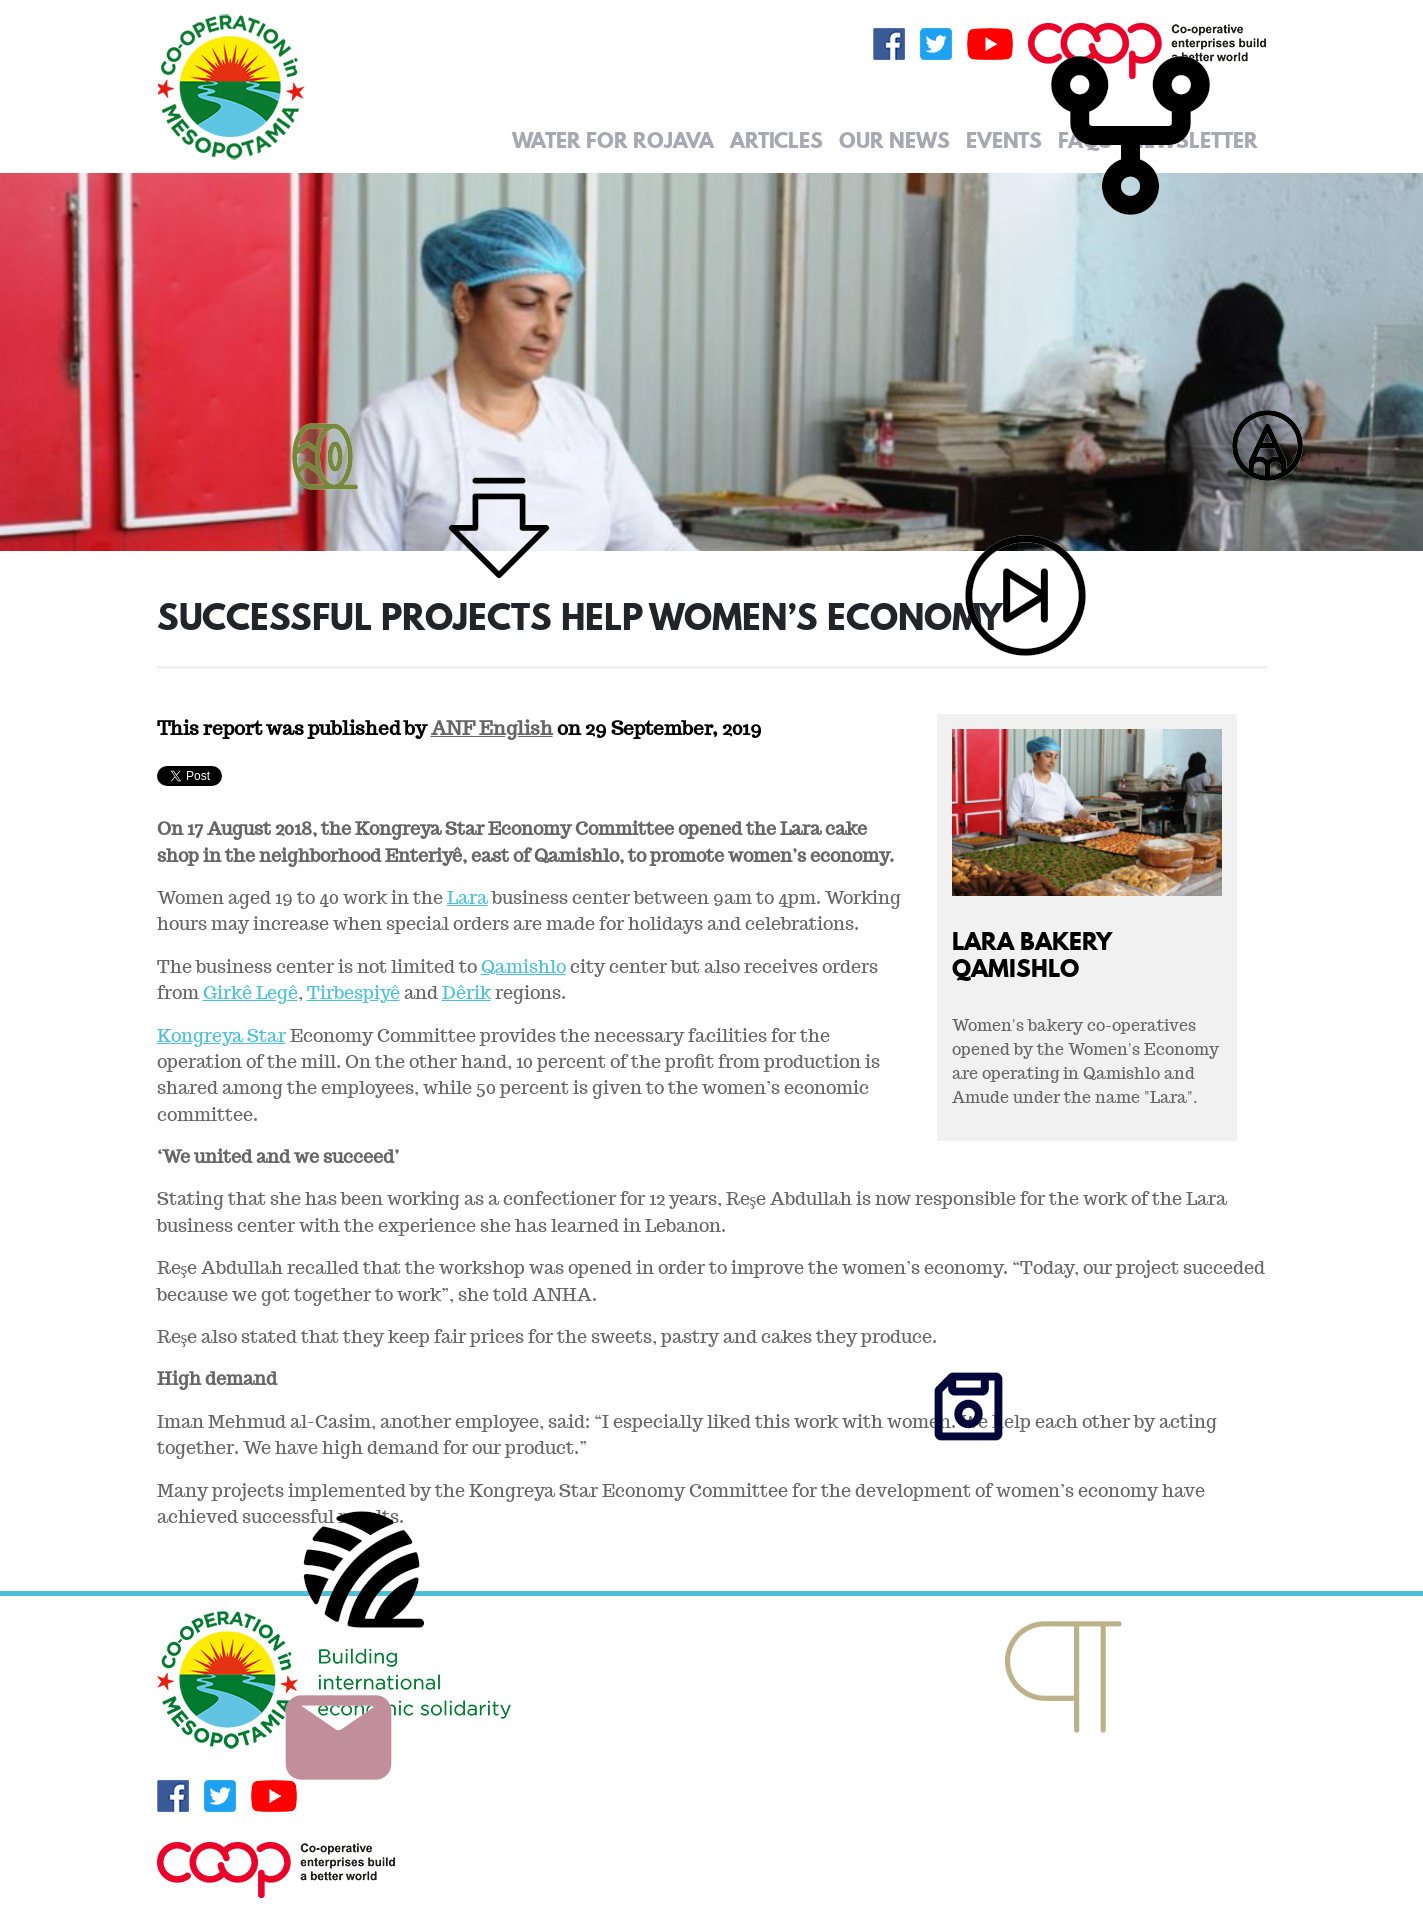  What do you see at coordinates (361, 1569) in the screenshot?
I see `access yarn or knitting-related content` at bounding box center [361, 1569].